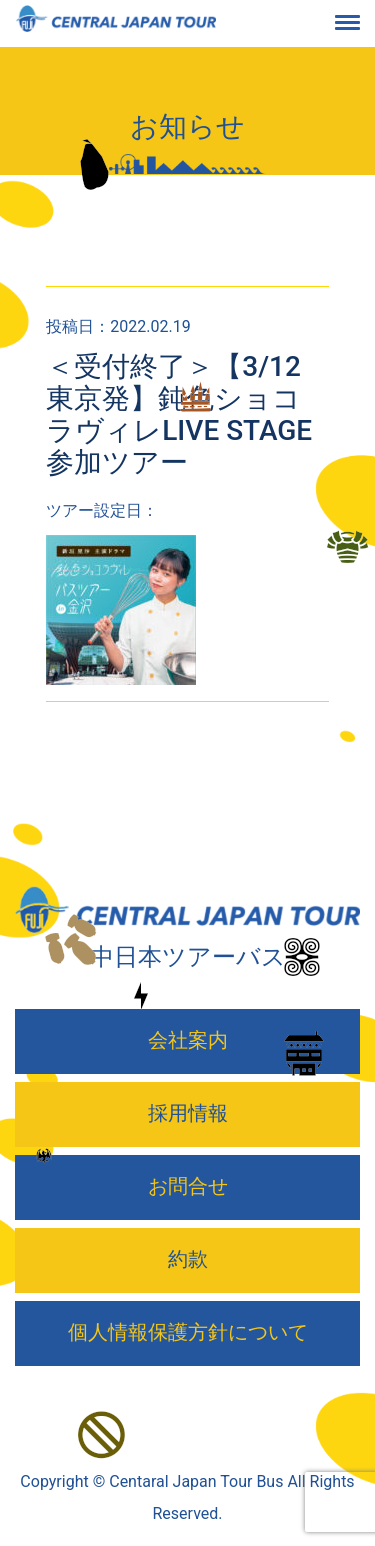 The image size is (375, 1546). I want to click on equip body armor, so click(347, 546).